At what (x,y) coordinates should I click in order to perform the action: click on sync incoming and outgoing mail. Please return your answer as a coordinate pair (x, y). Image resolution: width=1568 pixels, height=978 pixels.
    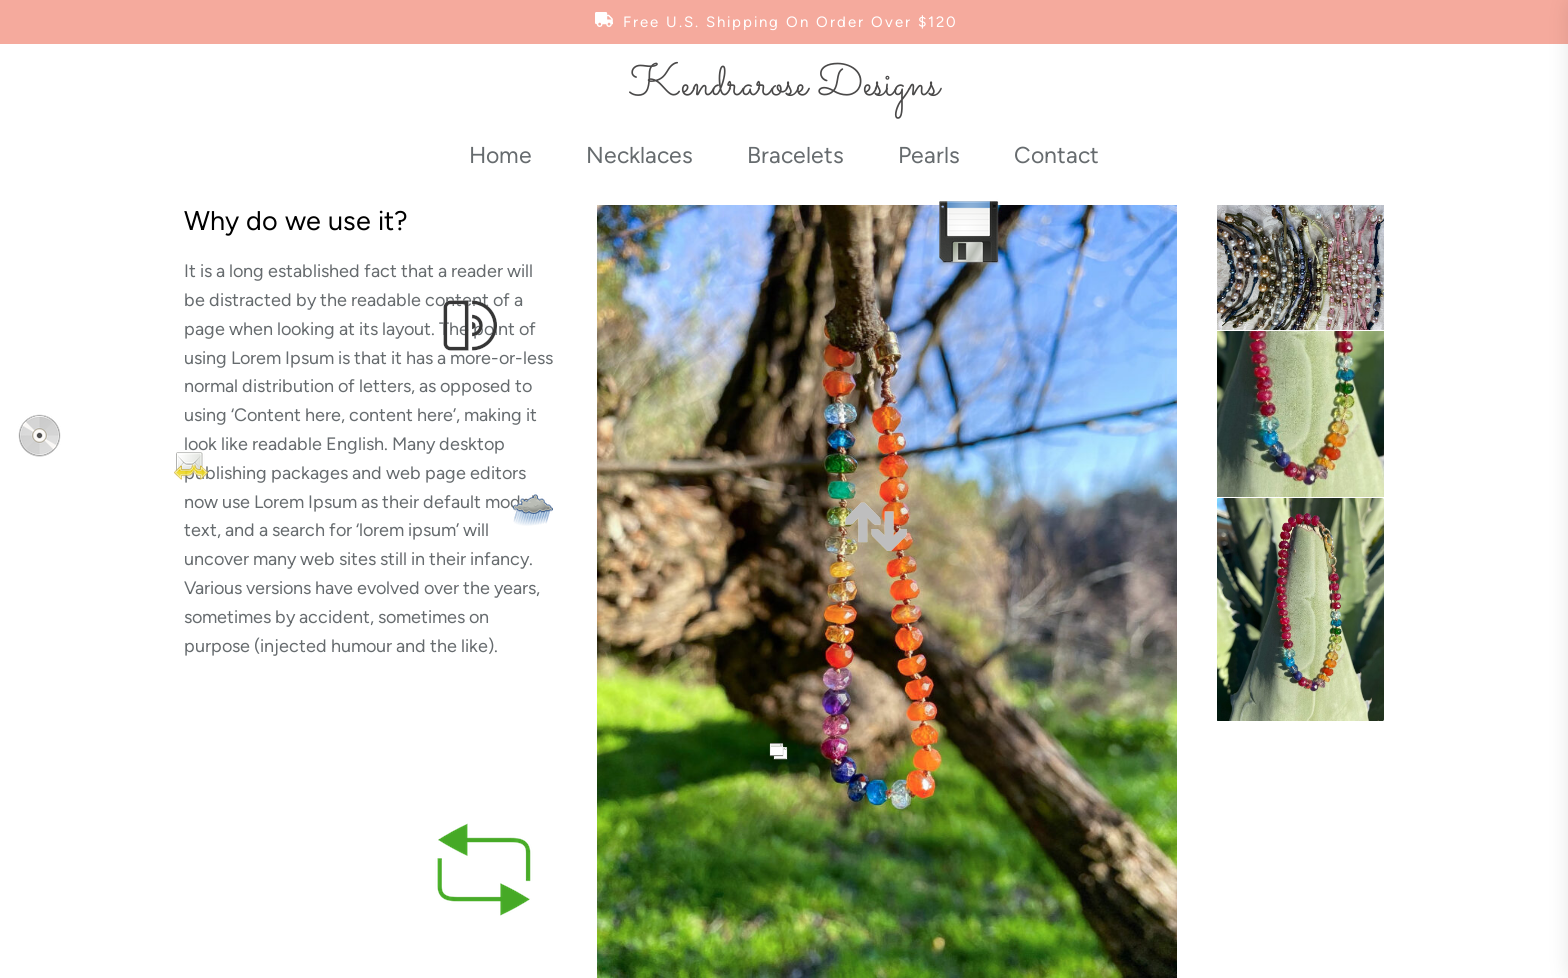
    Looking at the image, I should click on (485, 869).